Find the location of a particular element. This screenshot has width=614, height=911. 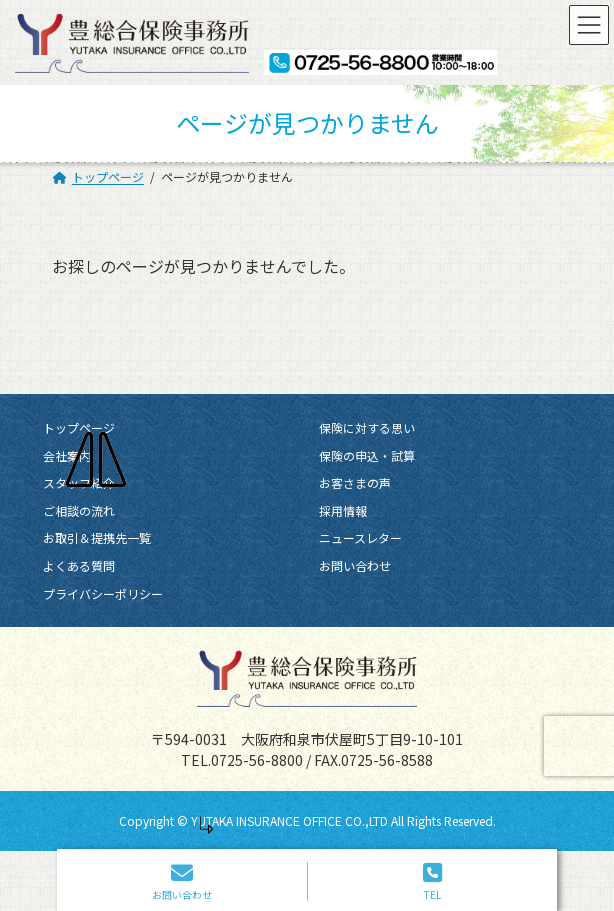

redirect or forward content to another destination is located at coordinates (205, 825).